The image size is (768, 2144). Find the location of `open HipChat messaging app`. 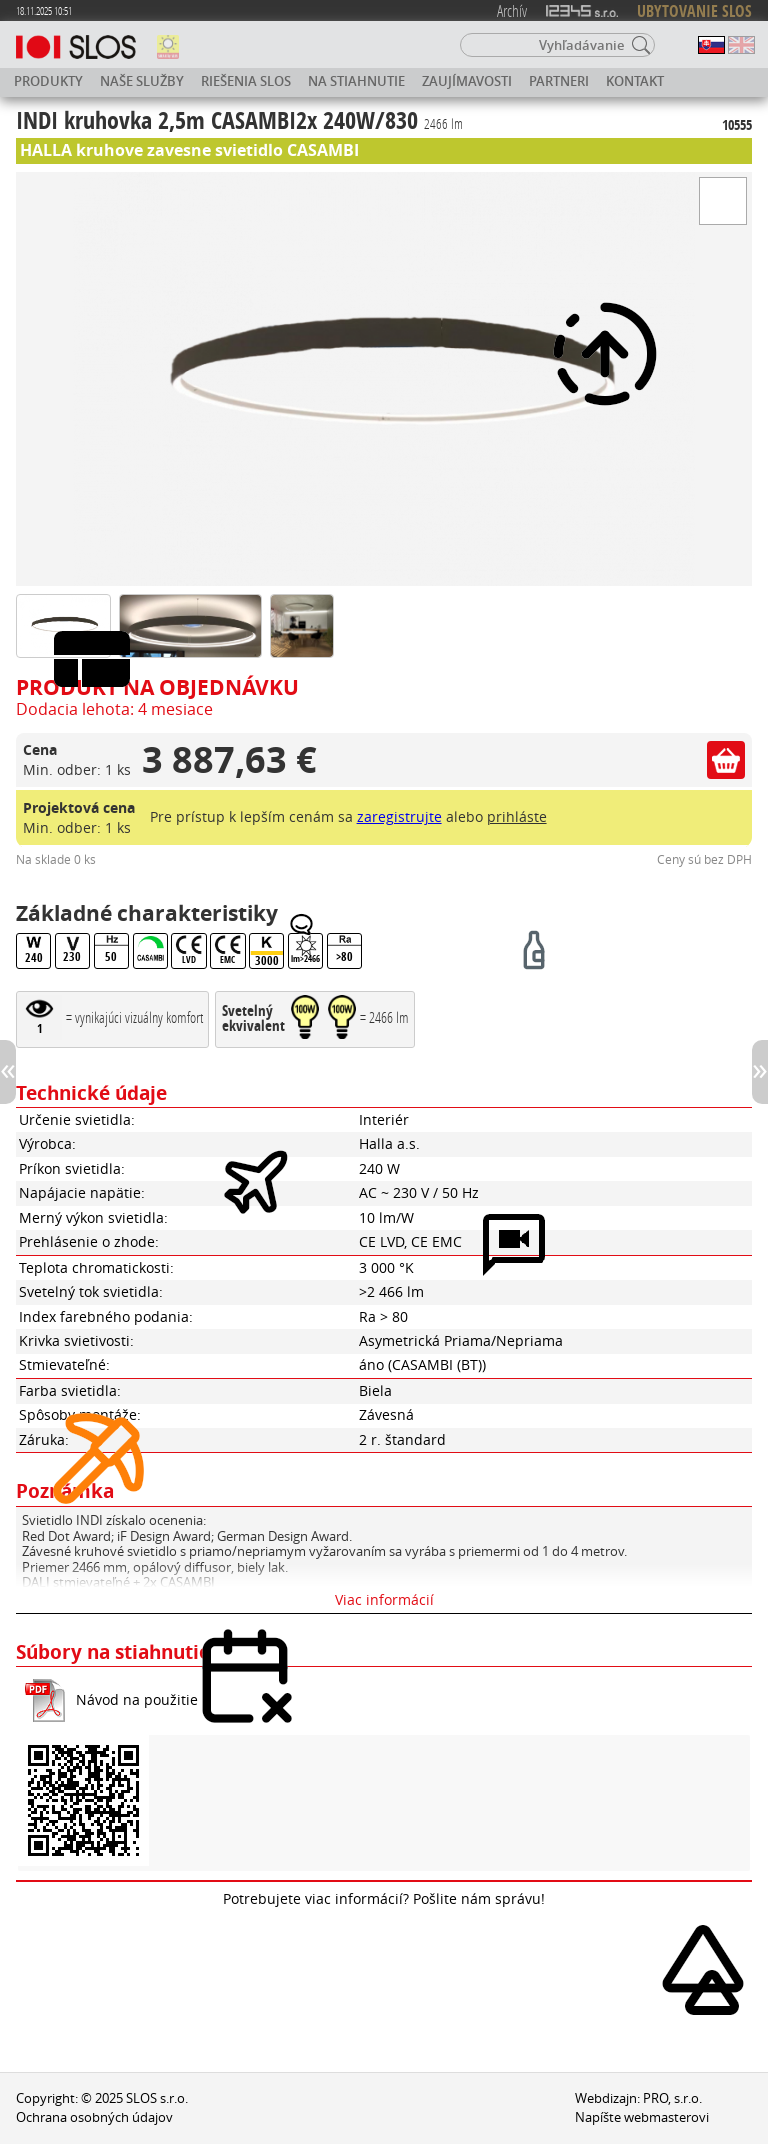

open HipChat messaging app is located at coordinates (301, 924).